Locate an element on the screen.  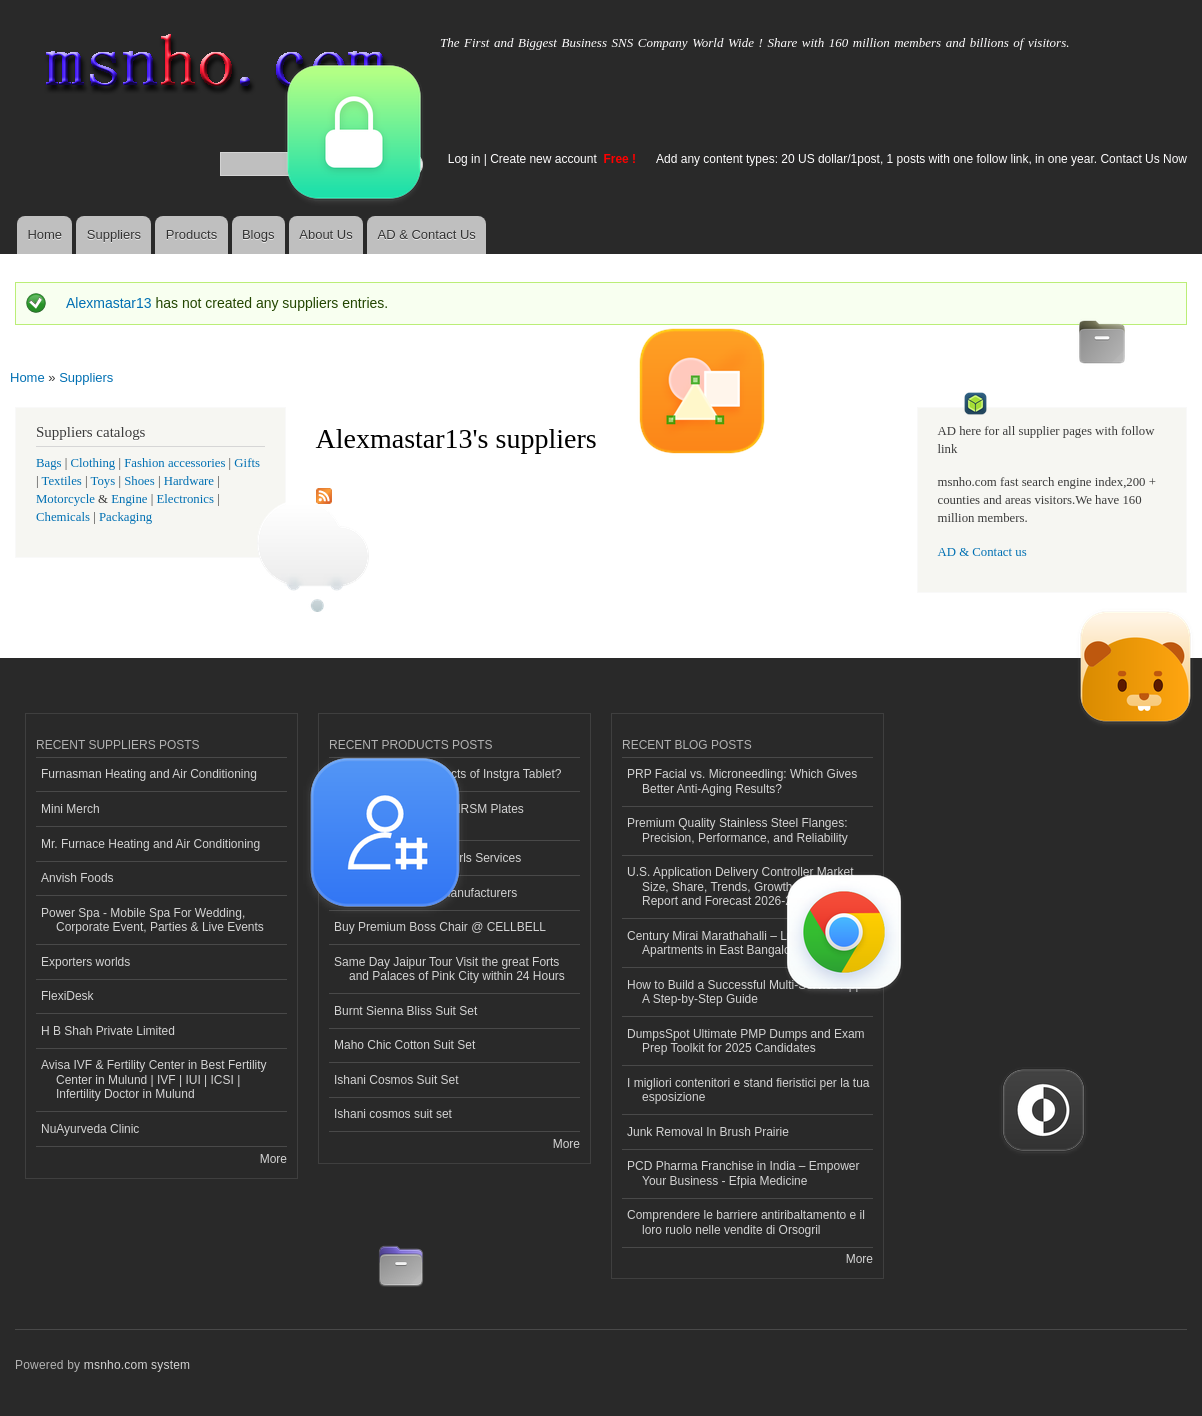
indicates scattered snow weather conditions is located at coordinates (313, 556).